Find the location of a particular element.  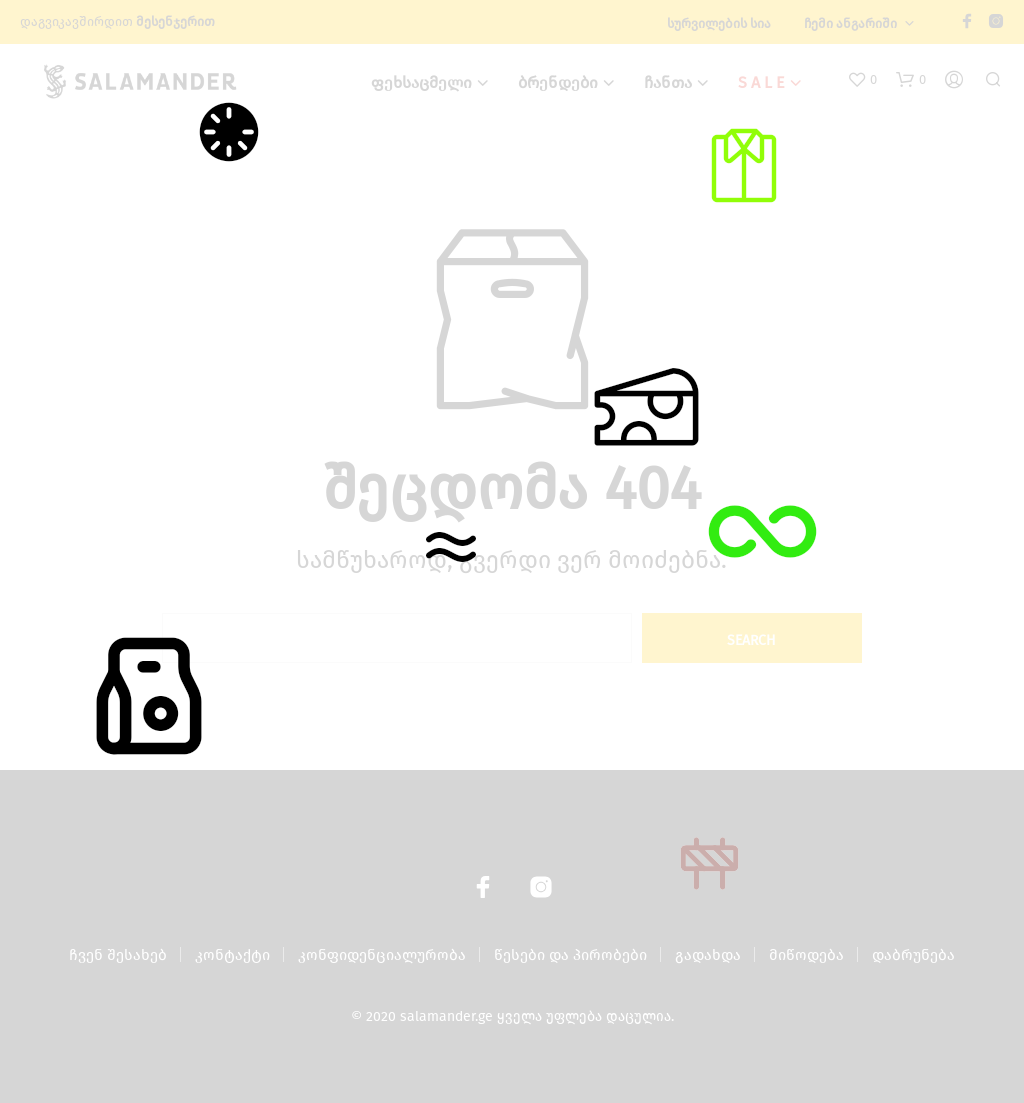

view folded laundry or clothing items is located at coordinates (744, 167).